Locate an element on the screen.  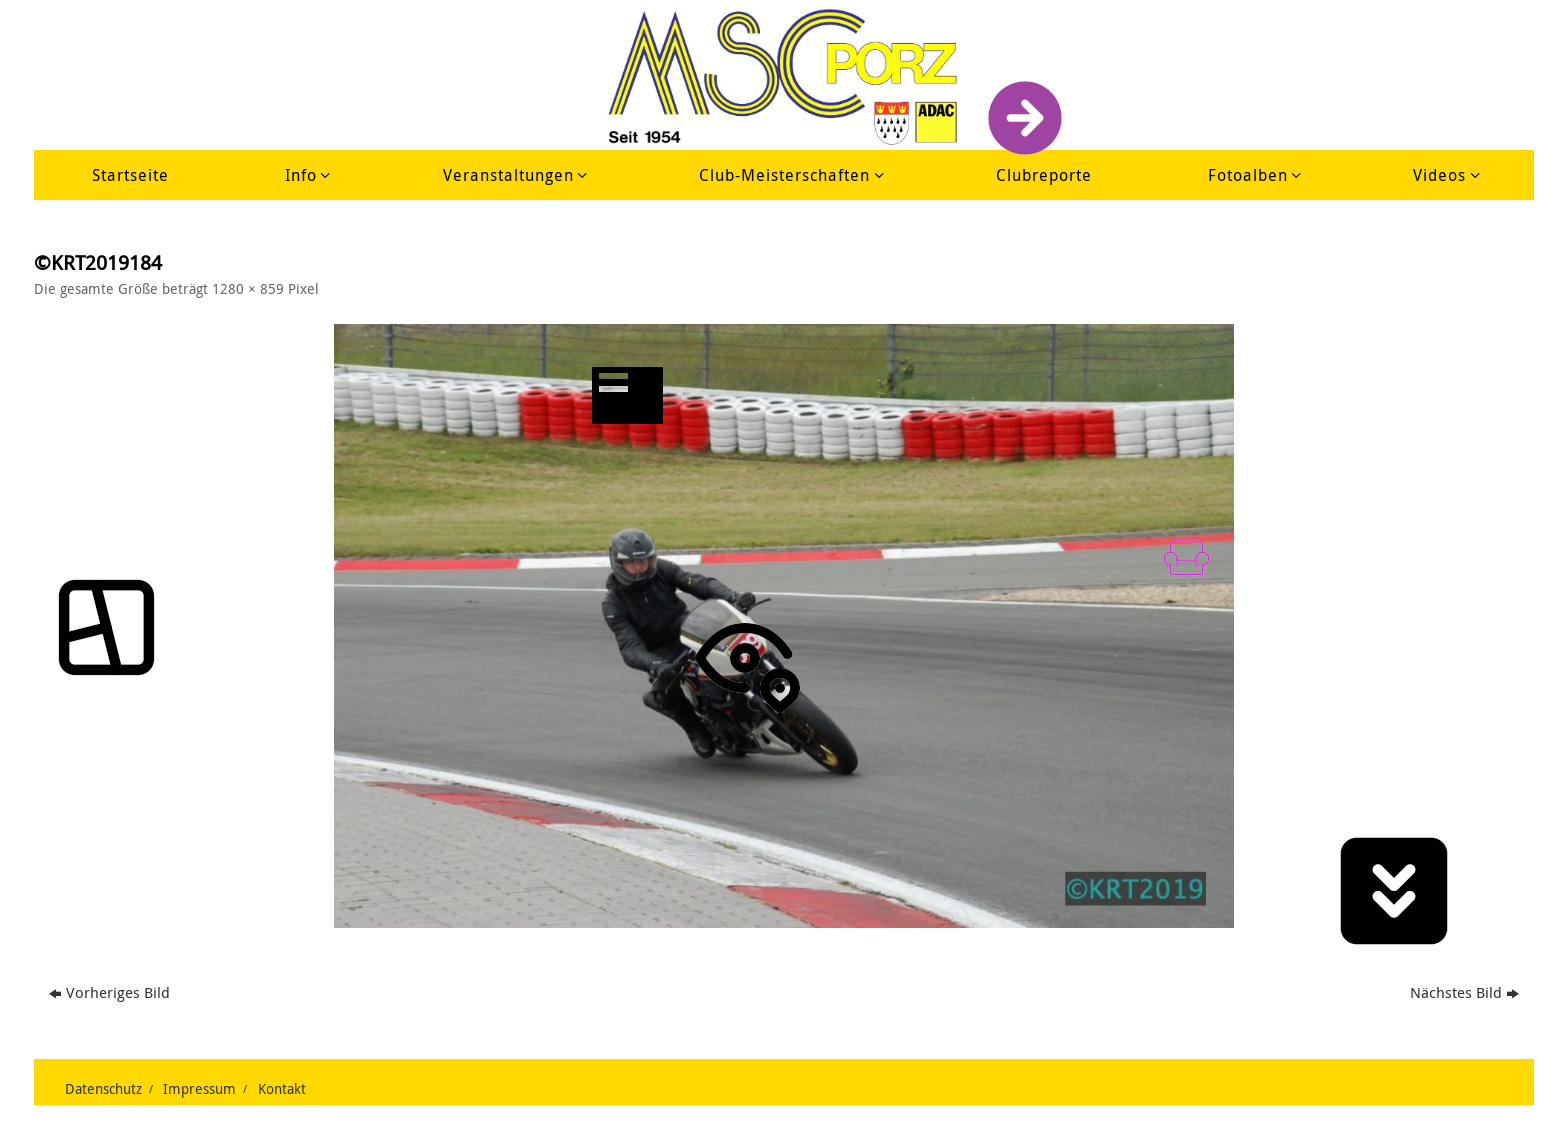
proceed to the next step is located at coordinates (1025, 118).